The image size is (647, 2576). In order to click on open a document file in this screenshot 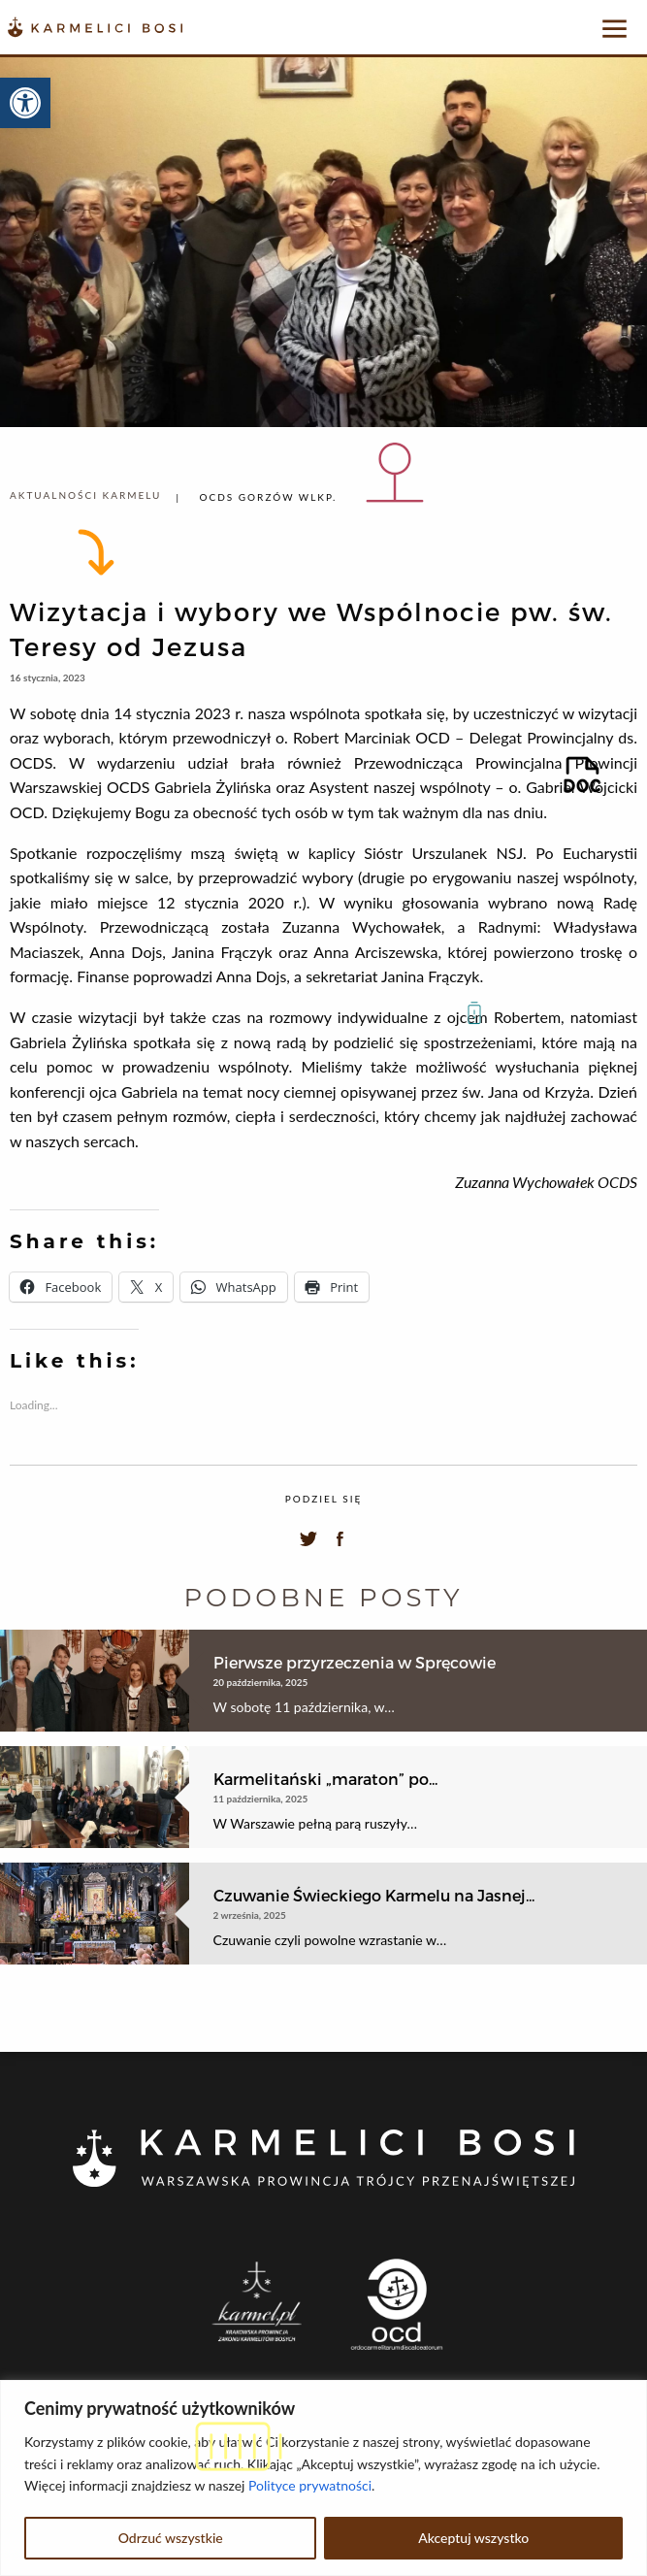, I will do `click(582, 776)`.